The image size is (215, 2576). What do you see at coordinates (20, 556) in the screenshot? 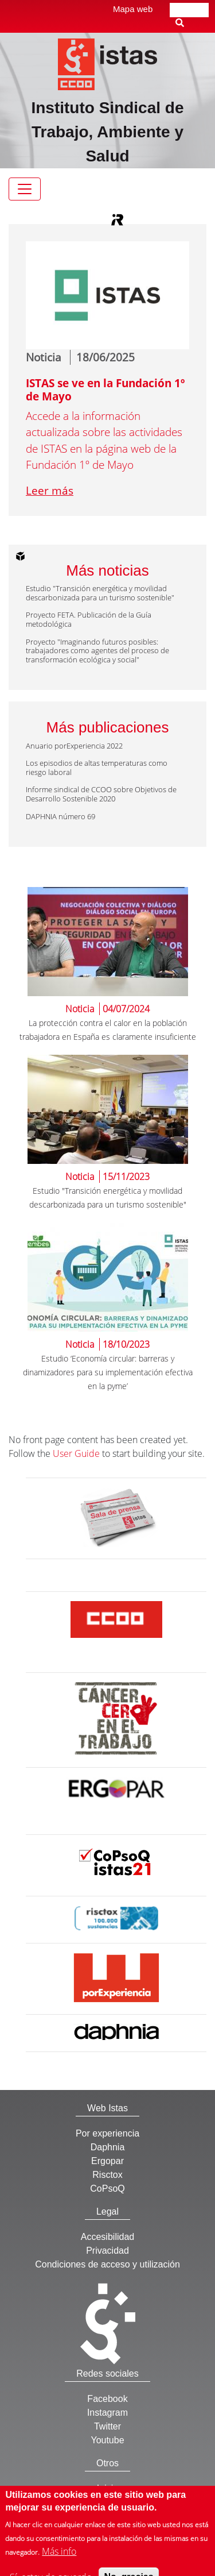
I see `semantic web technology or linked data services` at bounding box center [20, 556].